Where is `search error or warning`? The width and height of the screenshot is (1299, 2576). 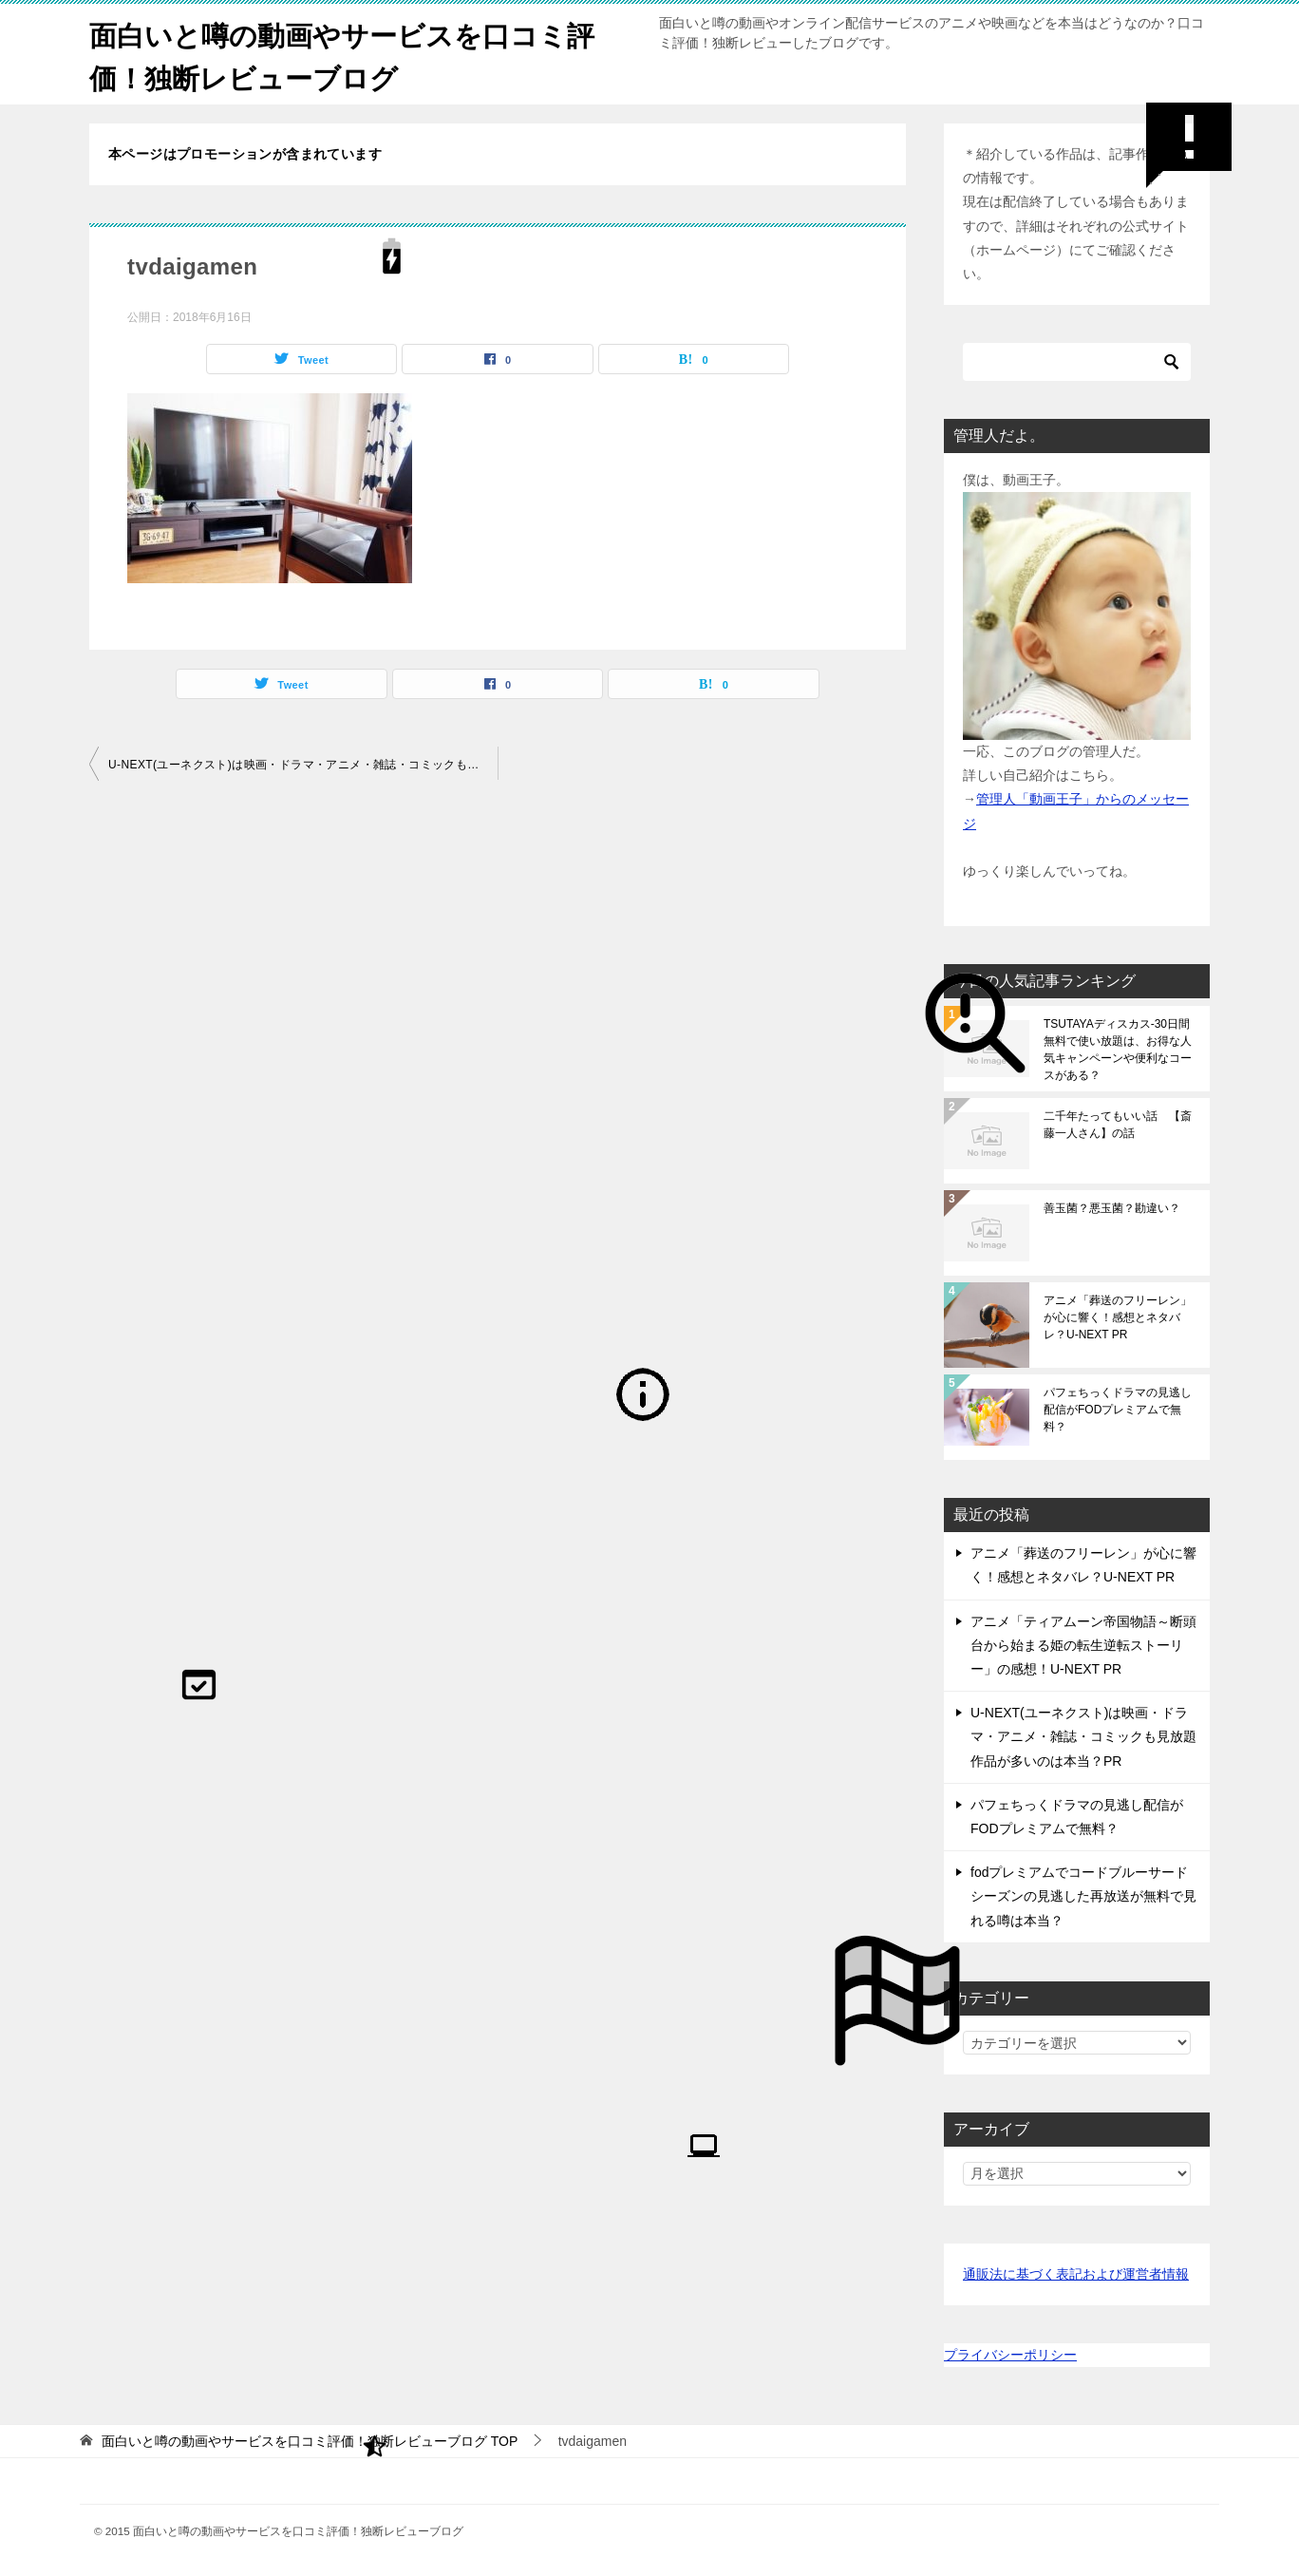 search error or warning is located at coordinates (975, 1023).